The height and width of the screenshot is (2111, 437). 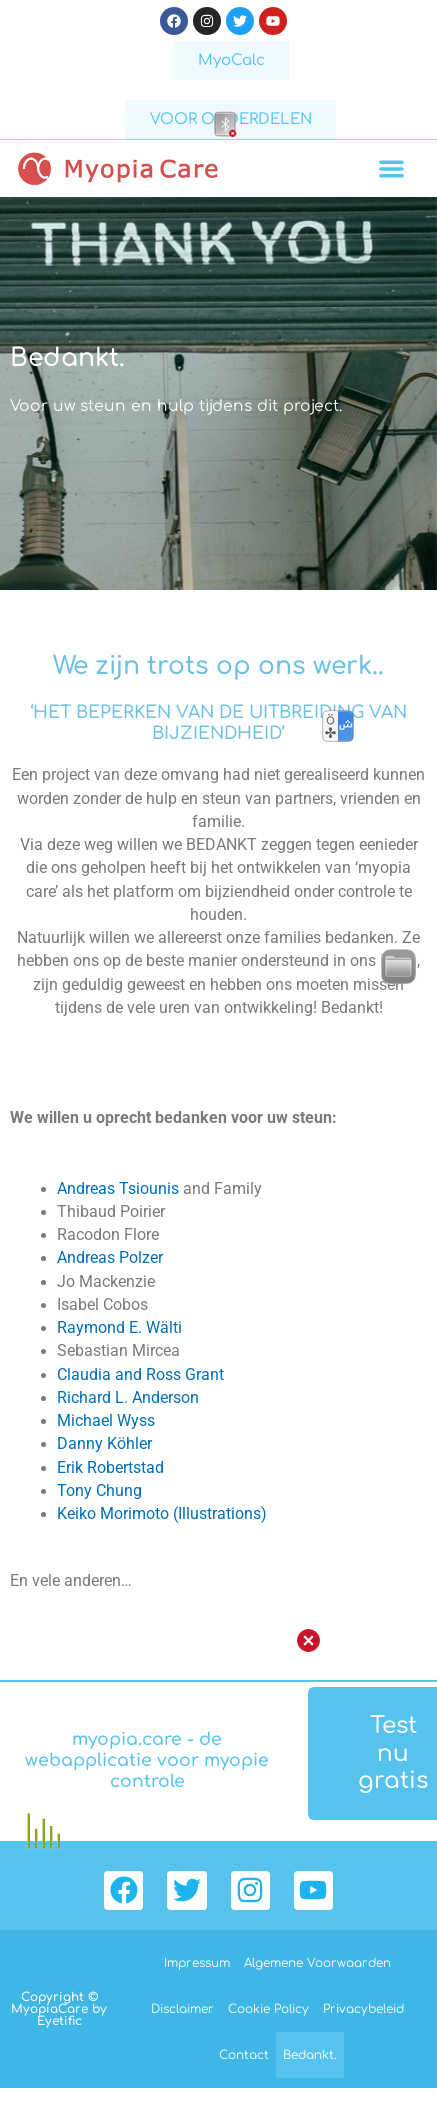 I want to click on open character map application, so click(x=338, y=726).